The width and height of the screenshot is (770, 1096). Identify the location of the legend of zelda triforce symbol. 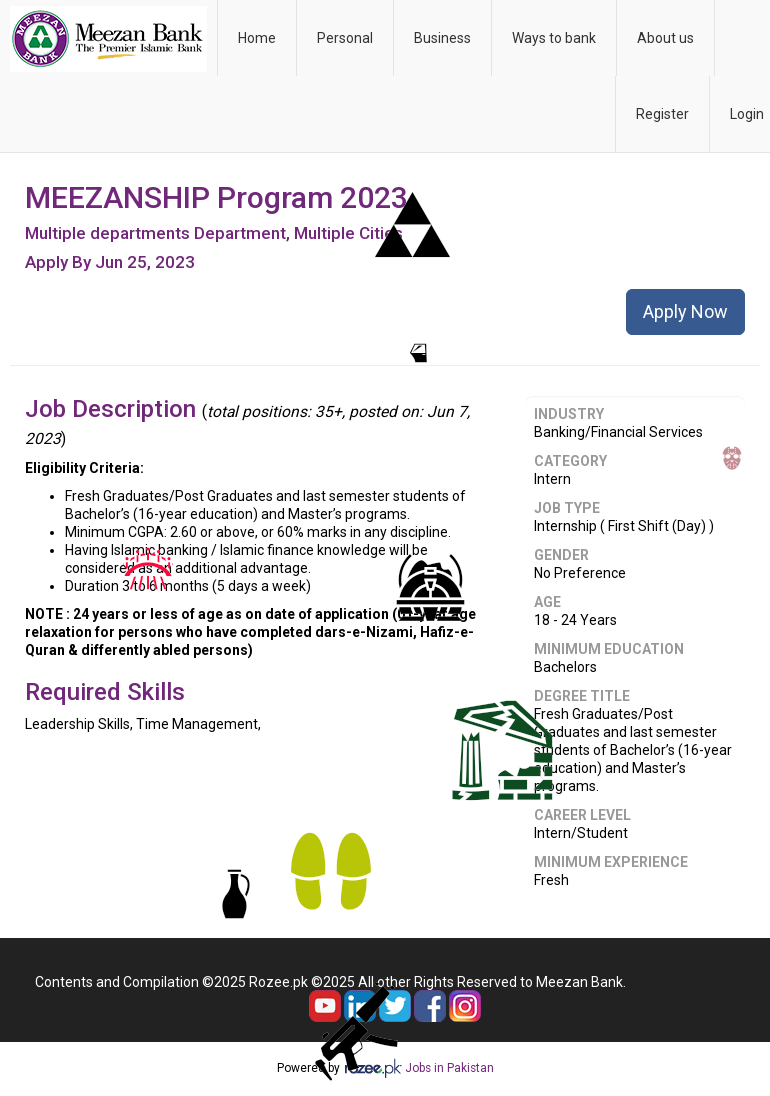
(412, 224).